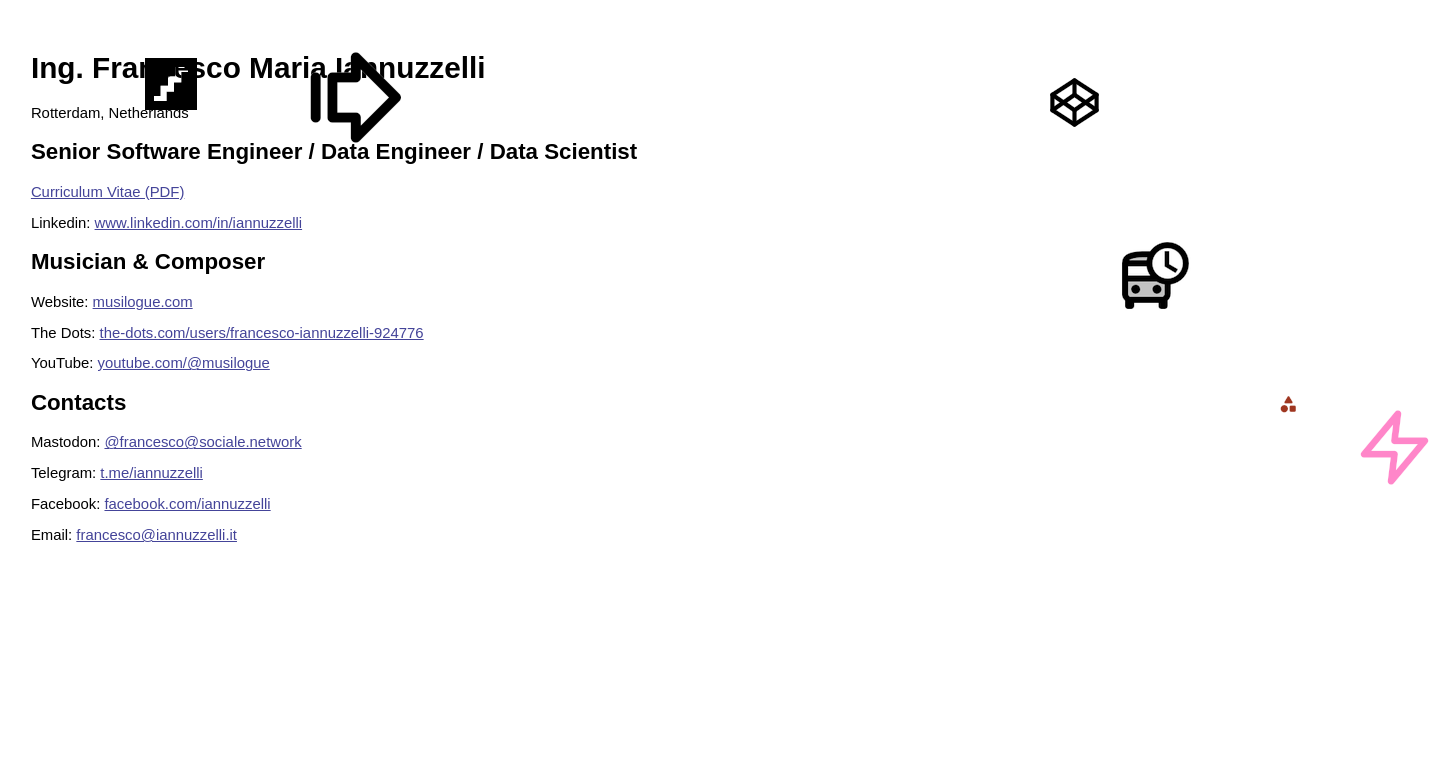  Describe the element at coordinates (1074, 102) in the screenshot. I see `open CodePen` at that location.